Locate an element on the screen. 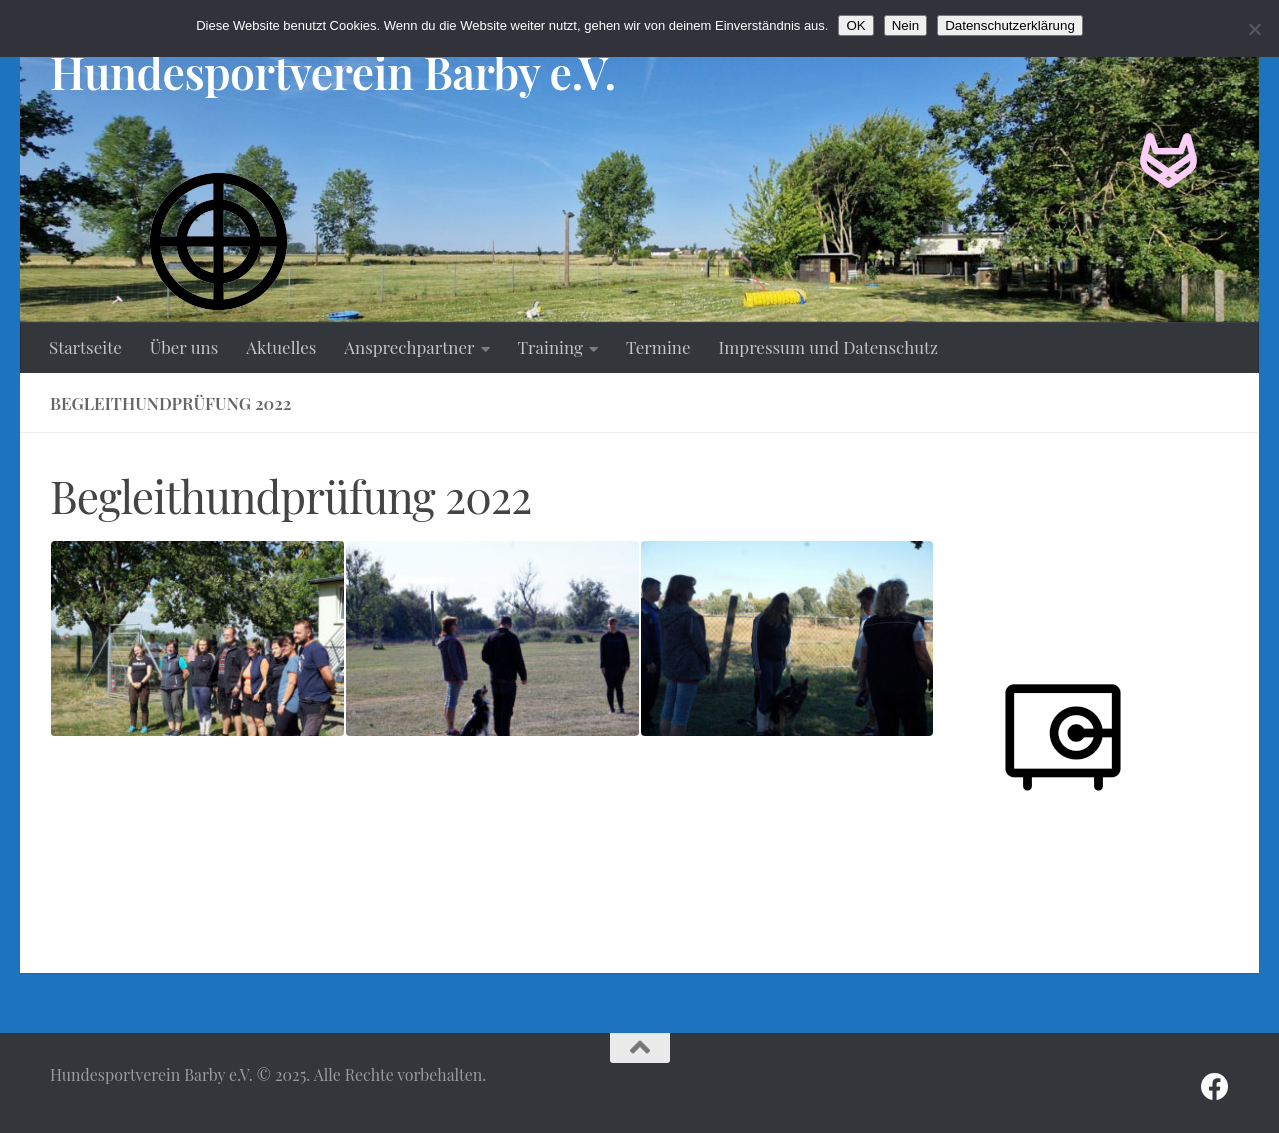  view polar chart or radial data visualization is located at coordinates (218, 241).